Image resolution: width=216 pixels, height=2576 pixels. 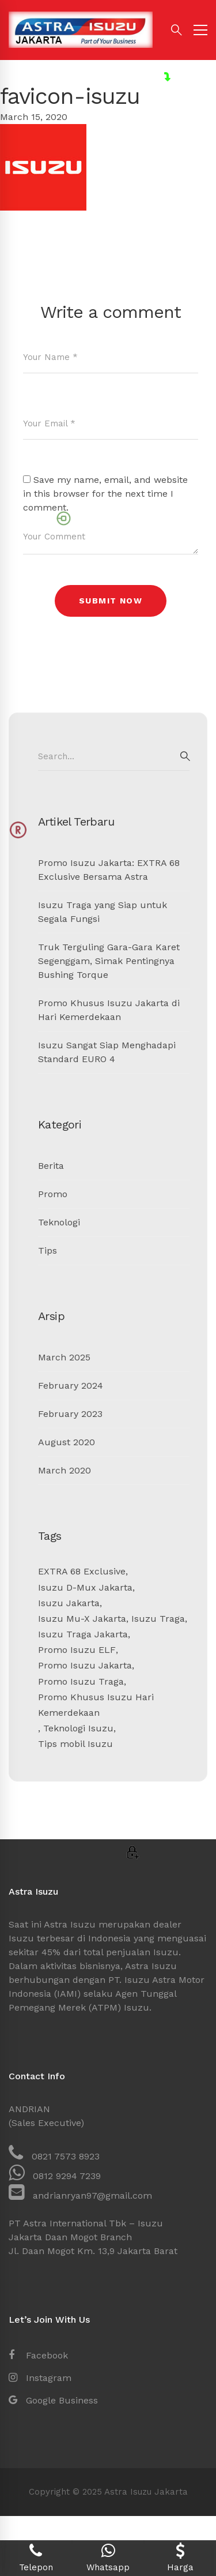 What do you see at coordinates (18, 830) in the screenshot?
I see `indicates registered trademark symbol` at bounding box center [18, 830].